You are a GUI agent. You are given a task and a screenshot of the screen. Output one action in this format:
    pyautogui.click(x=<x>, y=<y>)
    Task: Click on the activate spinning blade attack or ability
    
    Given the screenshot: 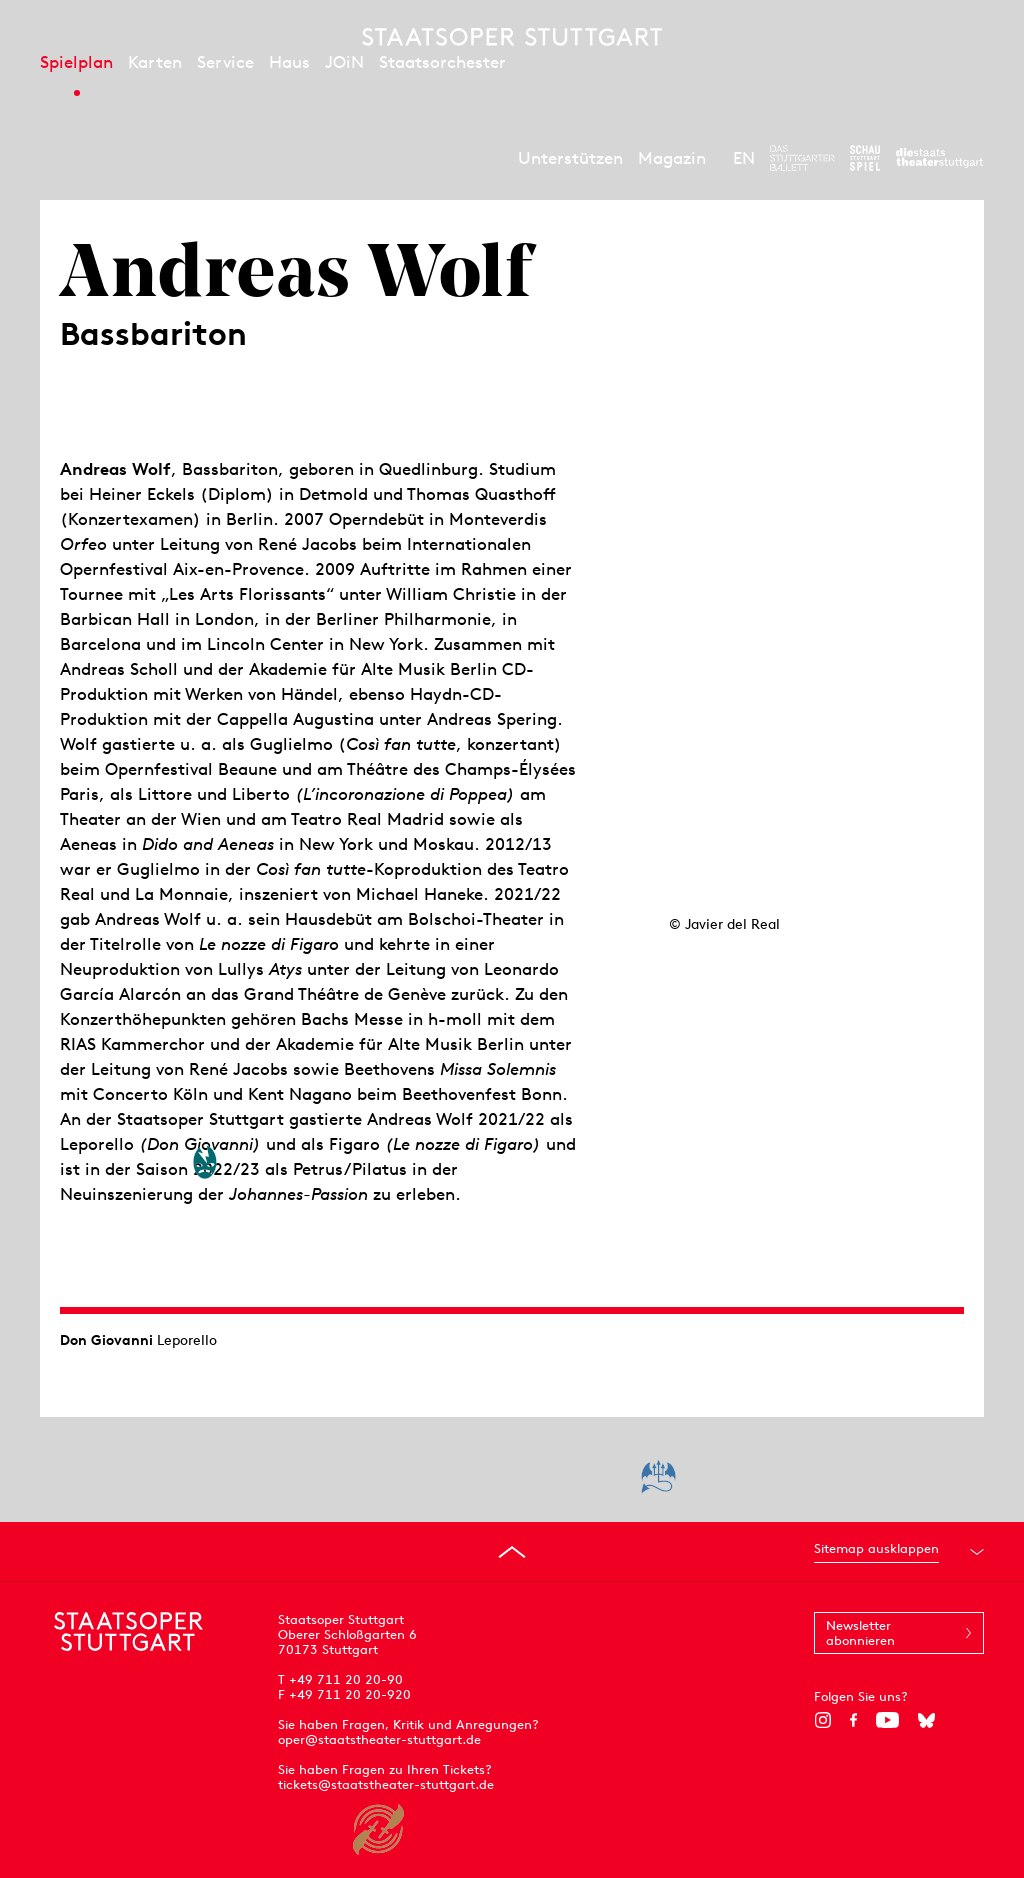 What is the action you would take?
    pyautogui.click(x=378, y=1829)
    